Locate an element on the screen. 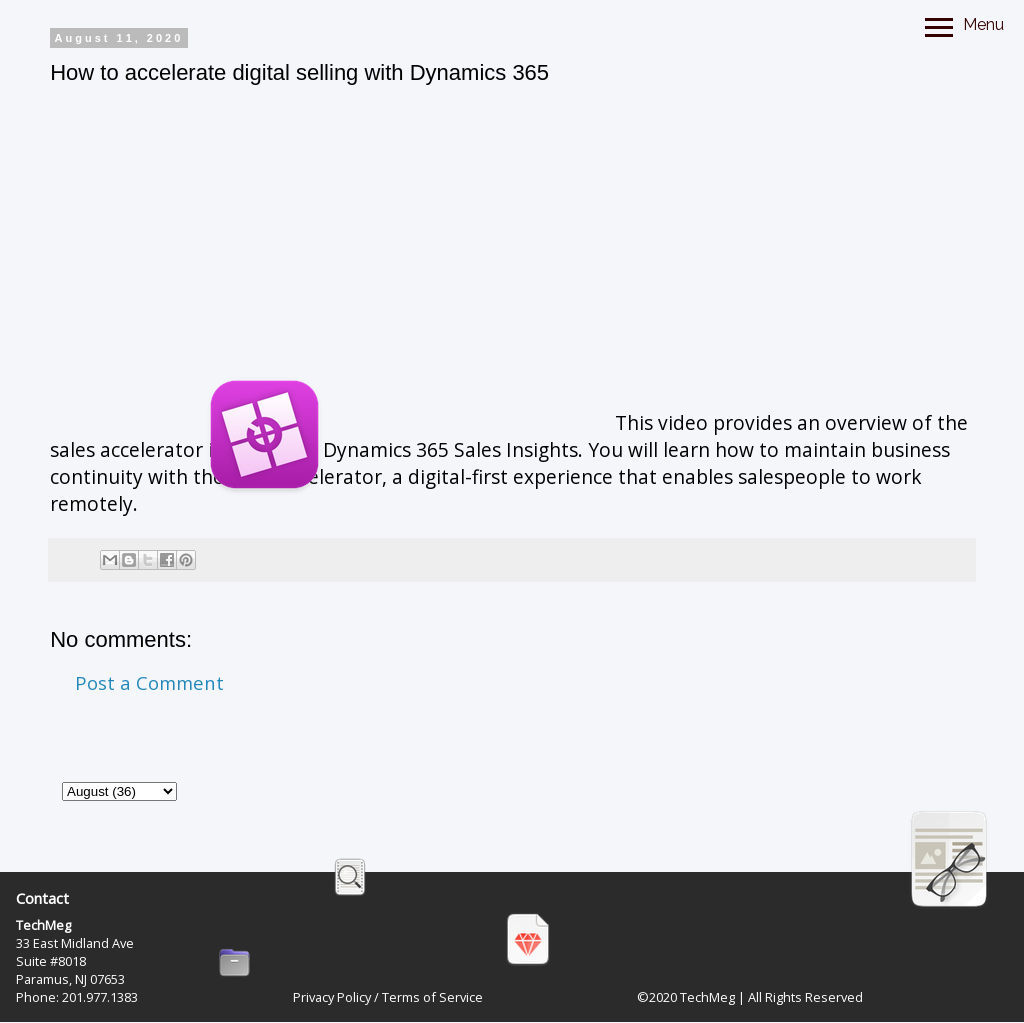 This screenshot has height=1023, width=1024. open the file manager is located at coordinates (234, 962).